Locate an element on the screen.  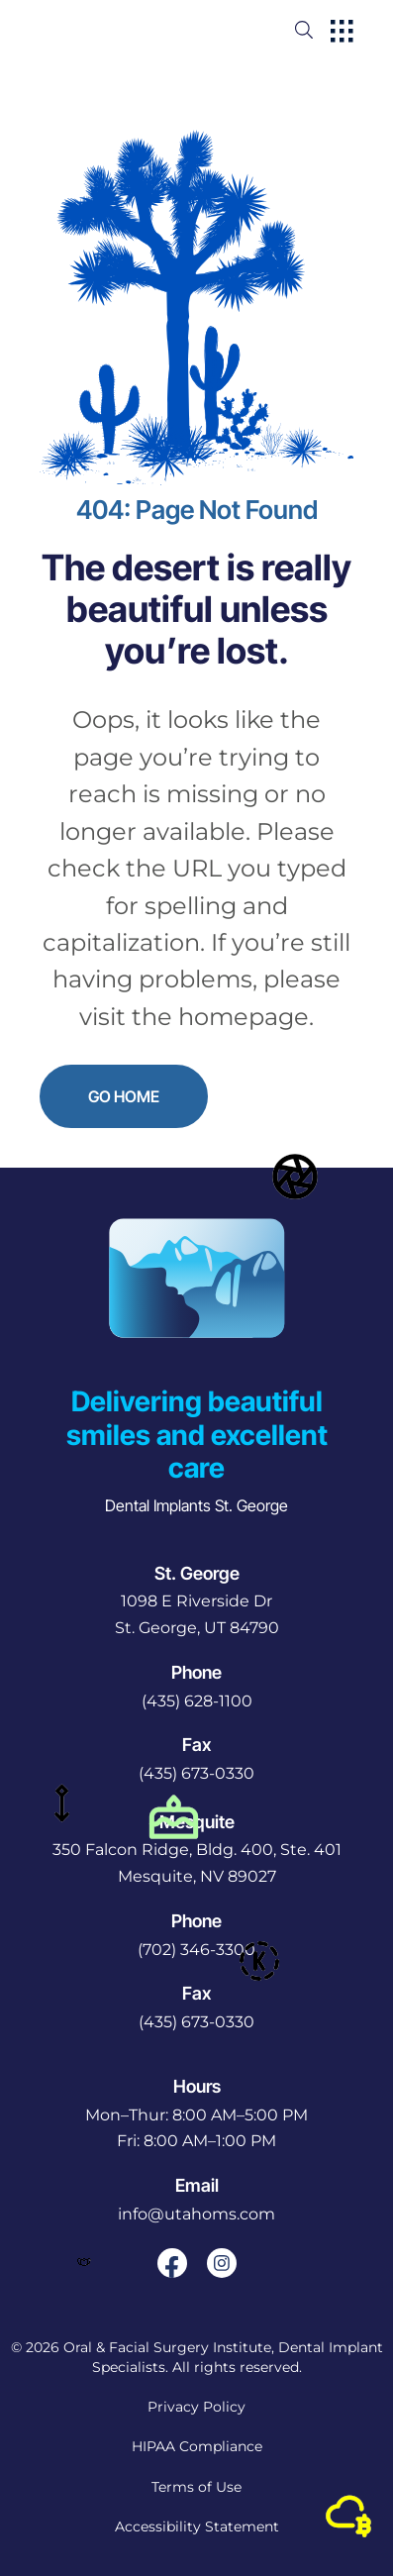
access cloud-based bitcoin wallet is located at coordinates (349, 2513).